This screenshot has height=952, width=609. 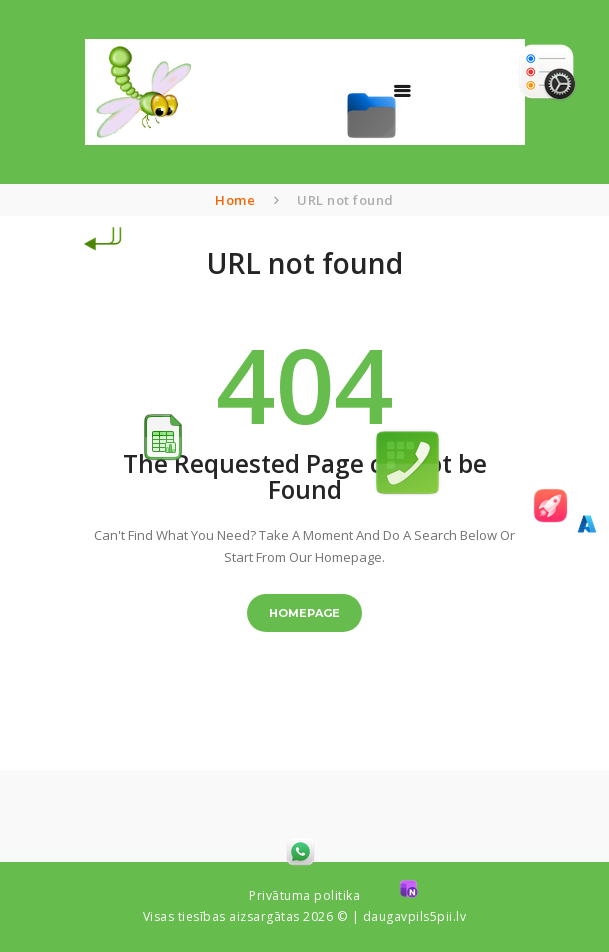 I want to click on open Microsoft OneNote, so click(x=408, y=888).